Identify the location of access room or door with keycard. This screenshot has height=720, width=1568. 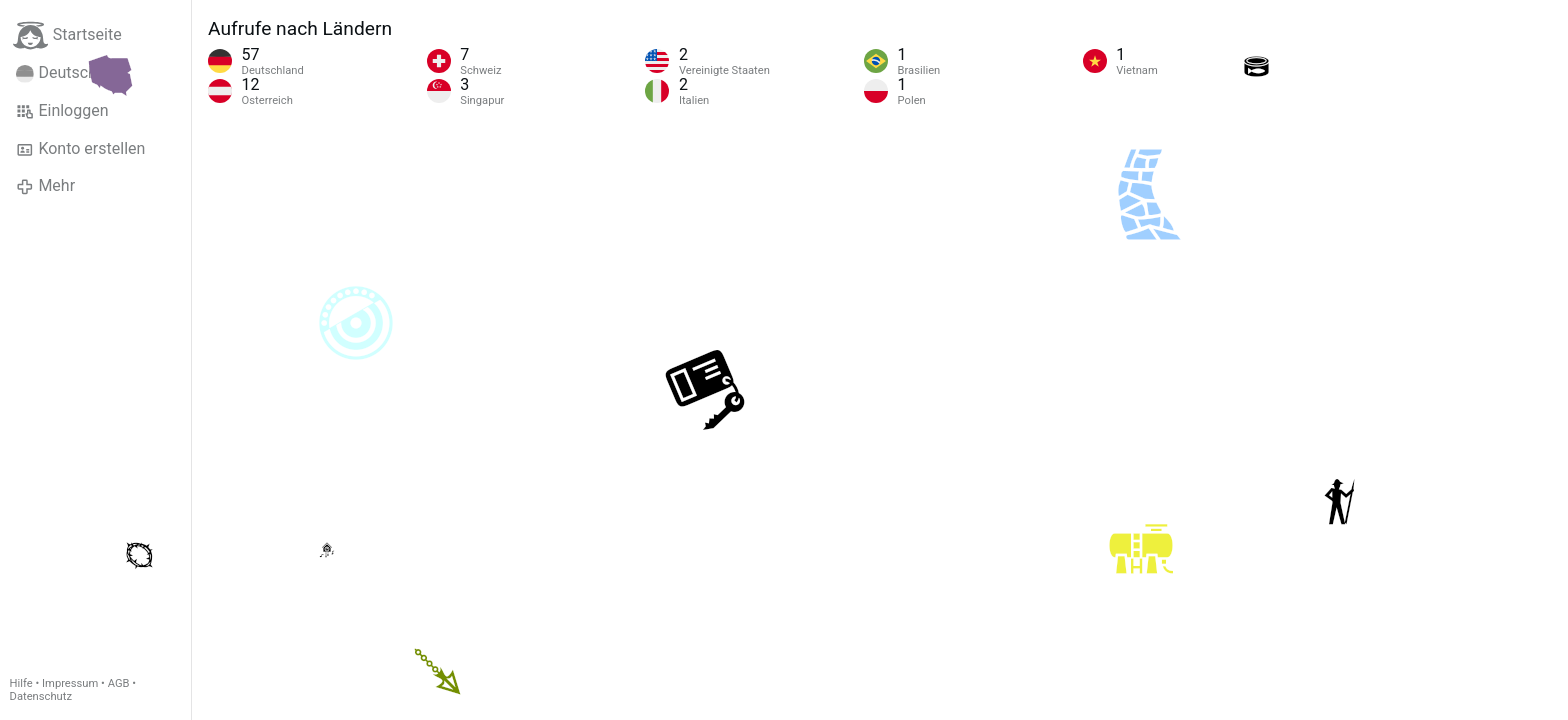
(705, 390).